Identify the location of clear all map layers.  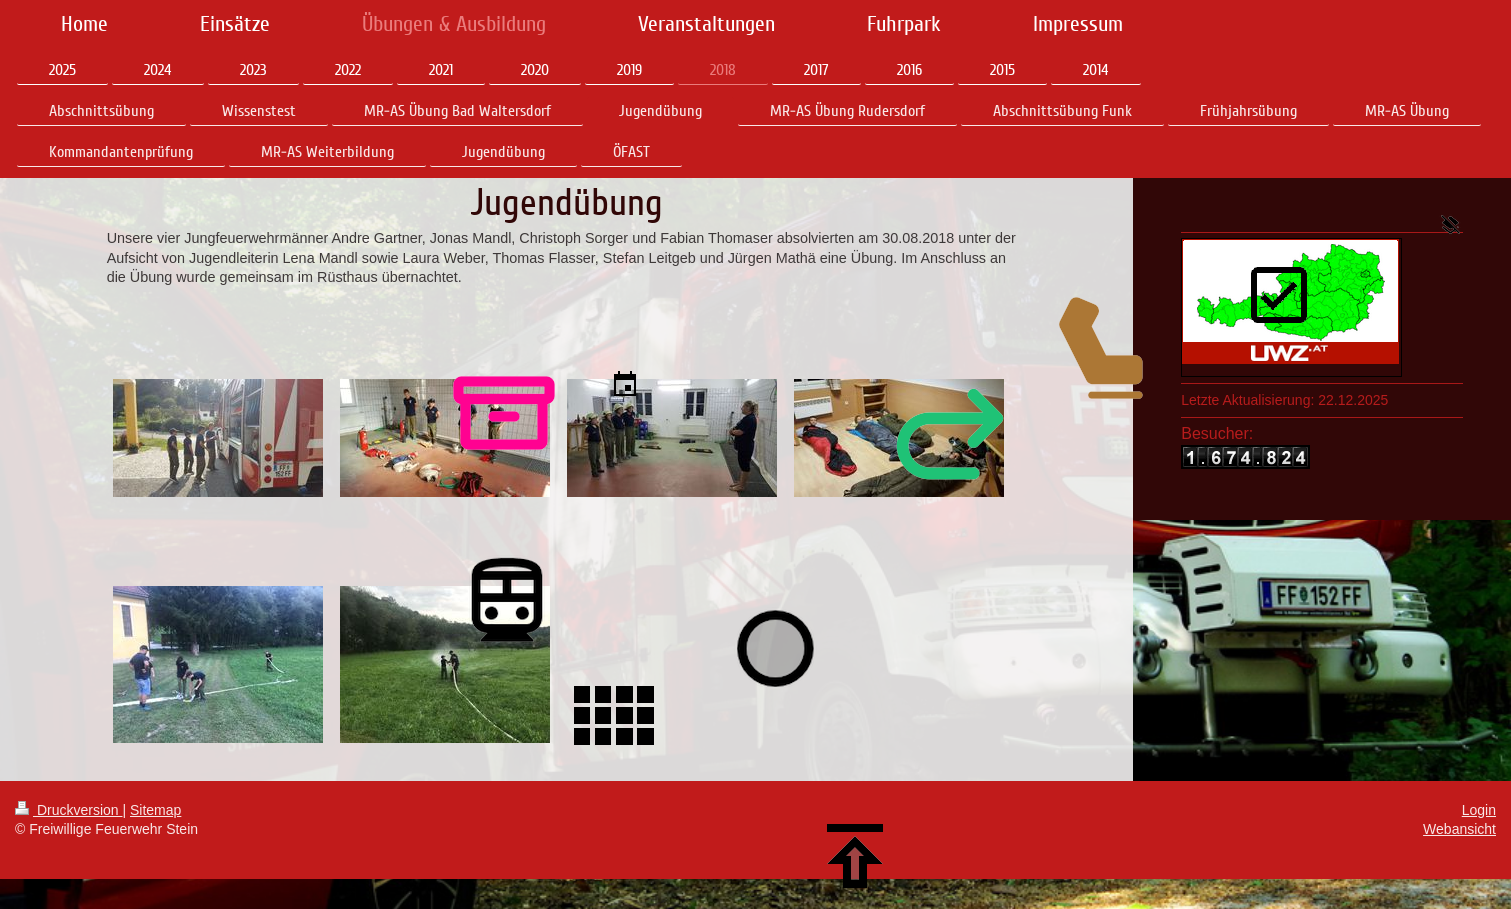
(1450, 225).